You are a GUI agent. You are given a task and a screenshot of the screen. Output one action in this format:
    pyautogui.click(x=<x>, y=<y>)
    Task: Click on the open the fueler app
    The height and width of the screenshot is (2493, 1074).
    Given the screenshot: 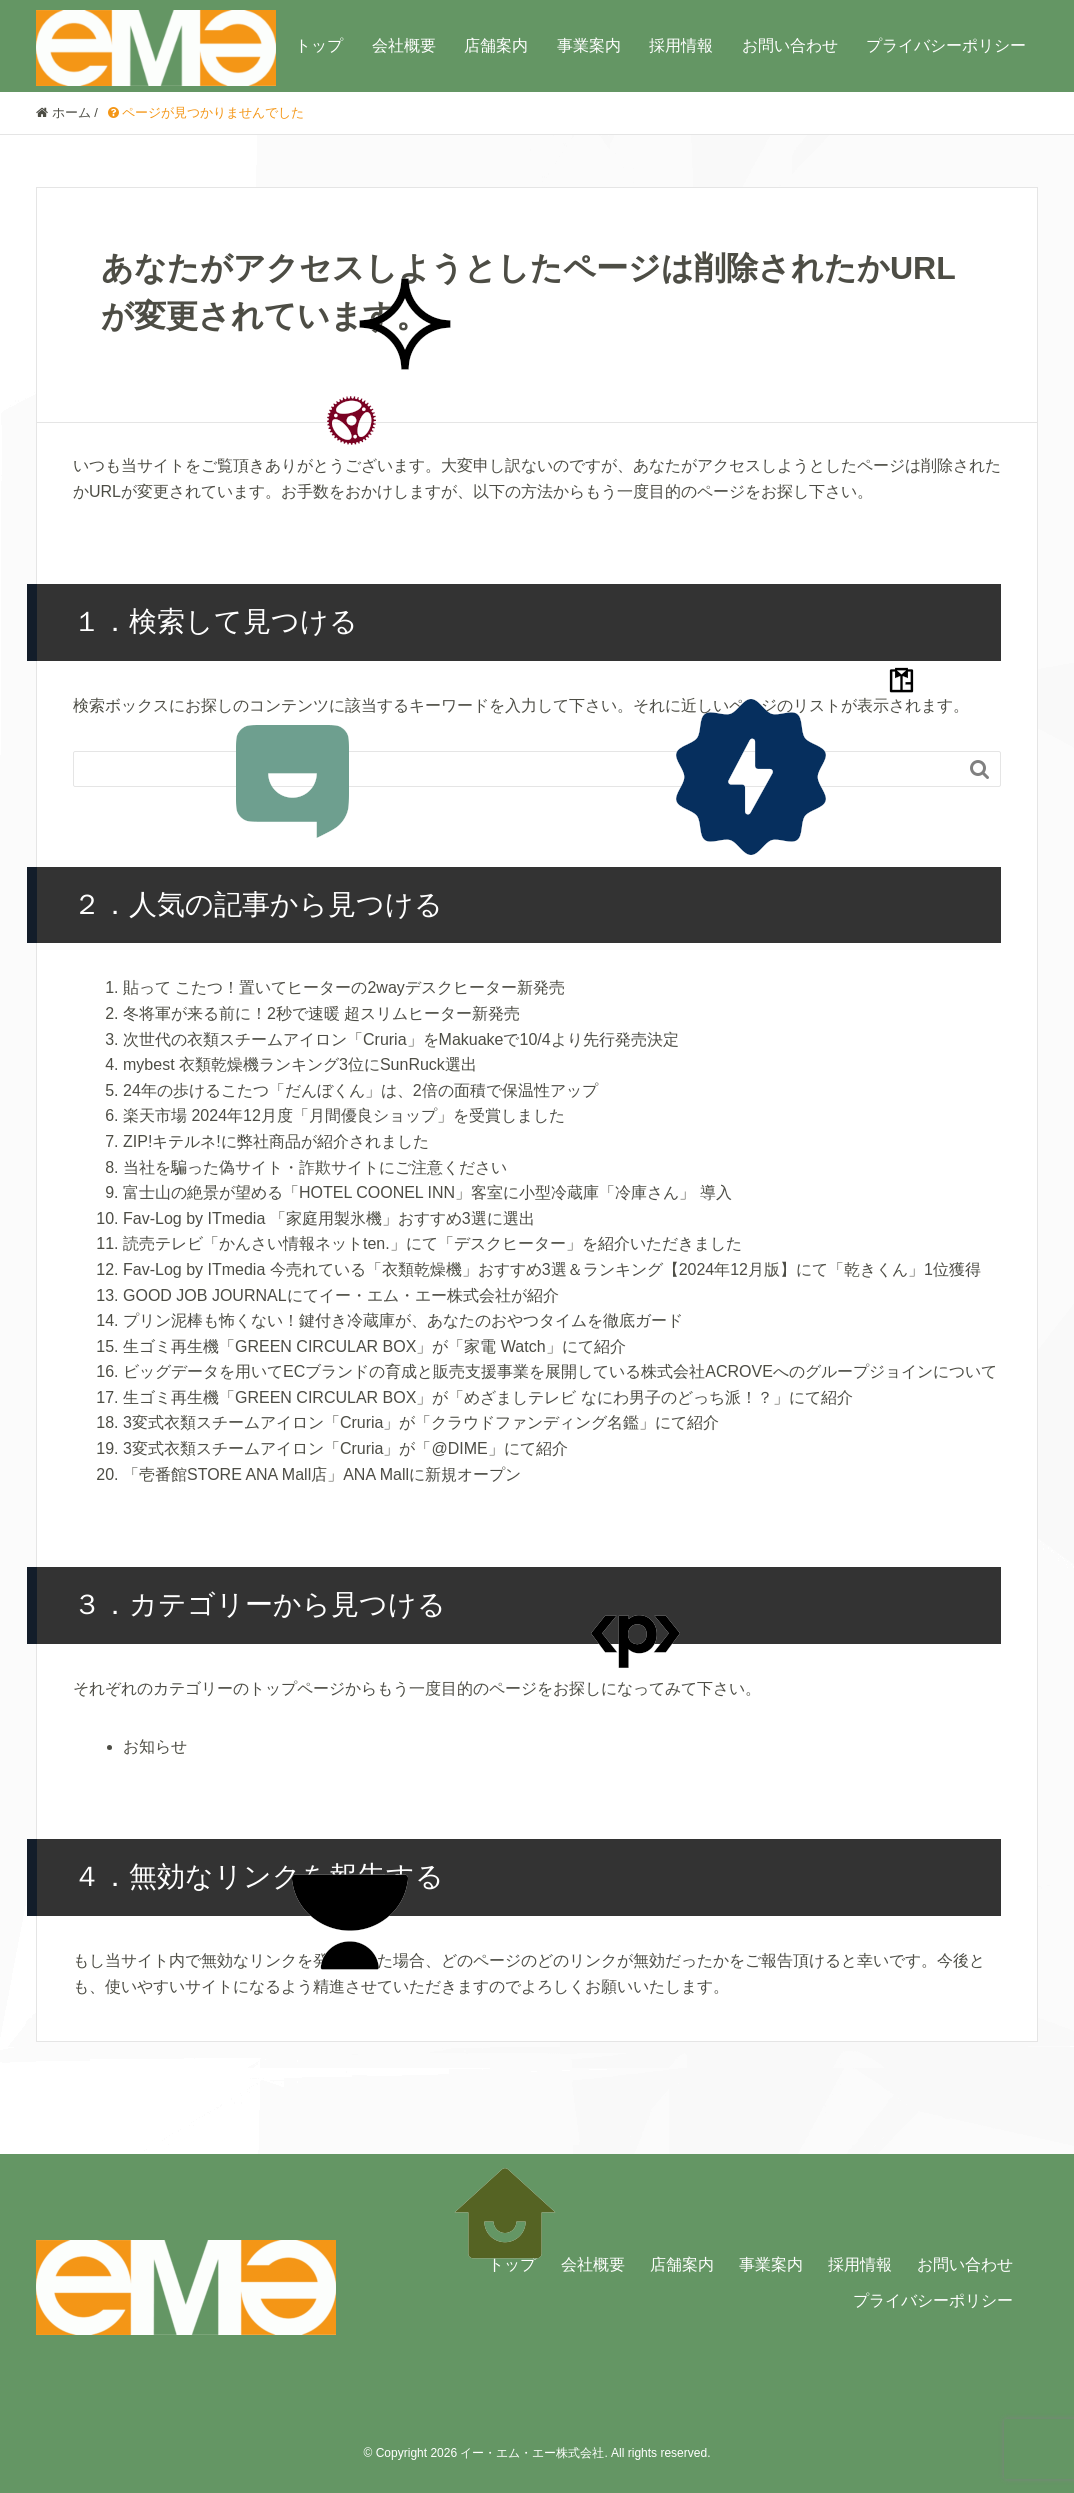 What is the action you would take?
    pyautogui.click(x=751, y=777)
    